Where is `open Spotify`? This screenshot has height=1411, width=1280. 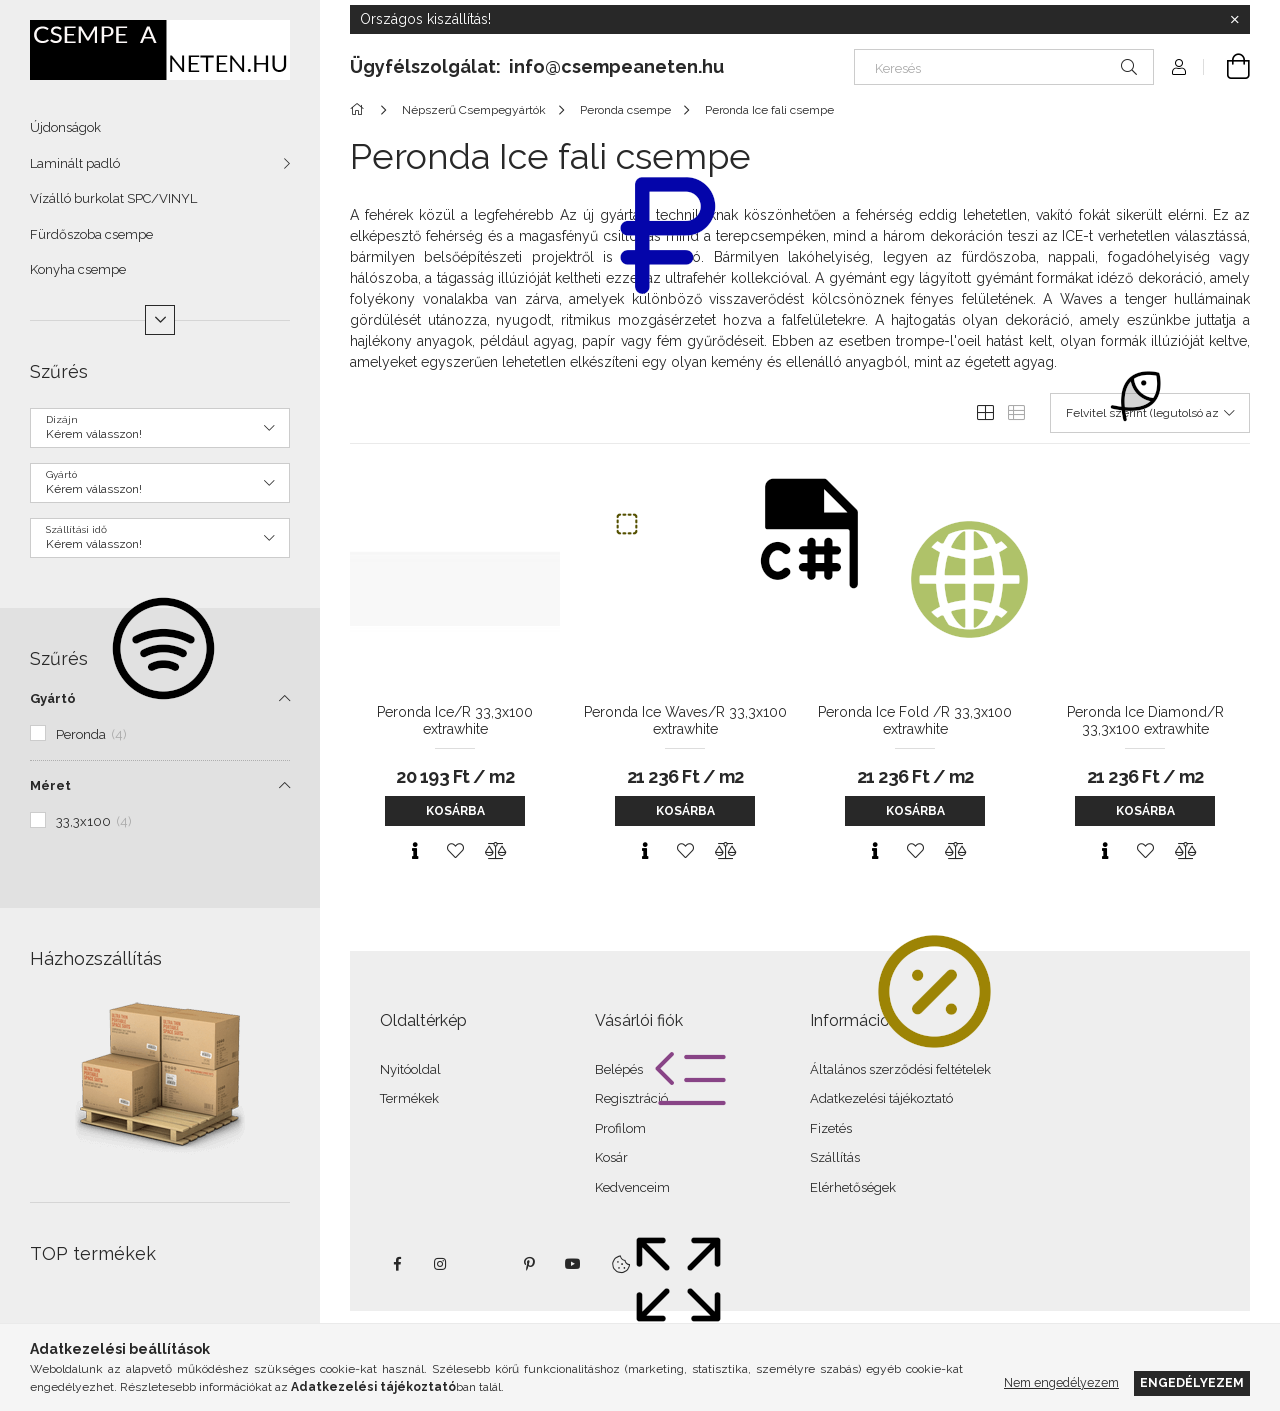 open Spotify is located at coordinates (163, 648).